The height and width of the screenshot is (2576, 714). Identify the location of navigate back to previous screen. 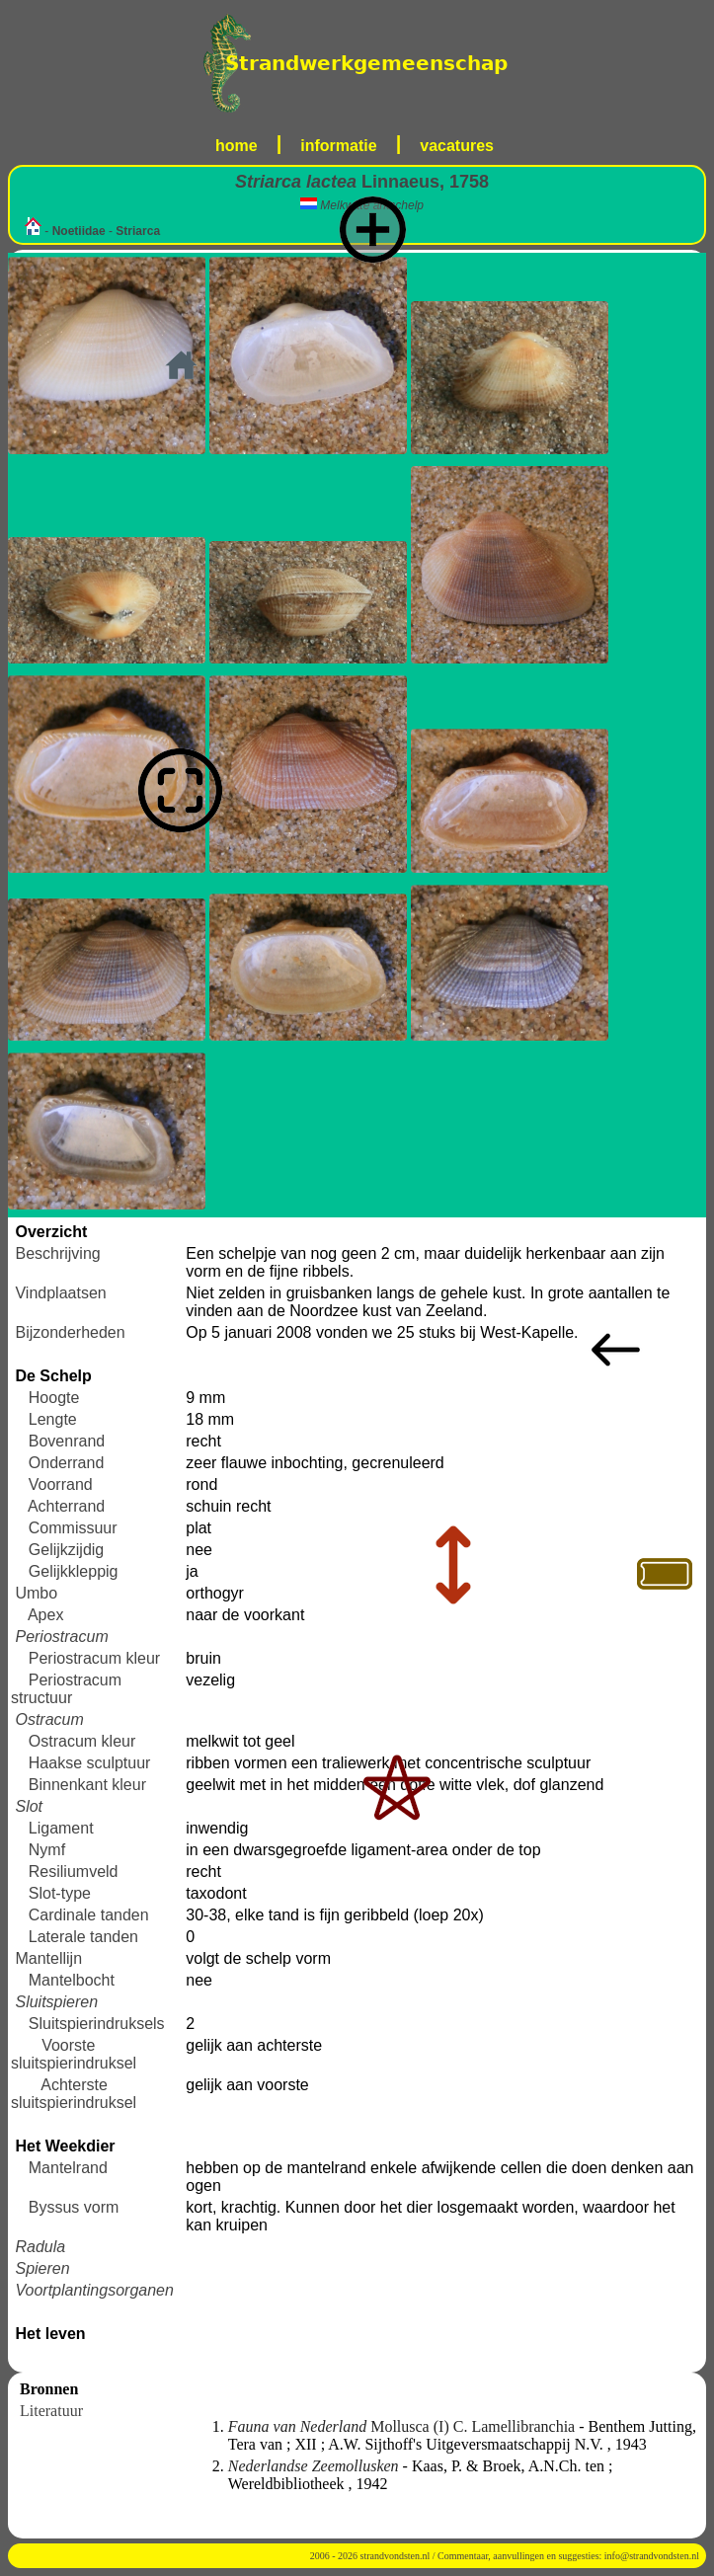
(615, 1350).